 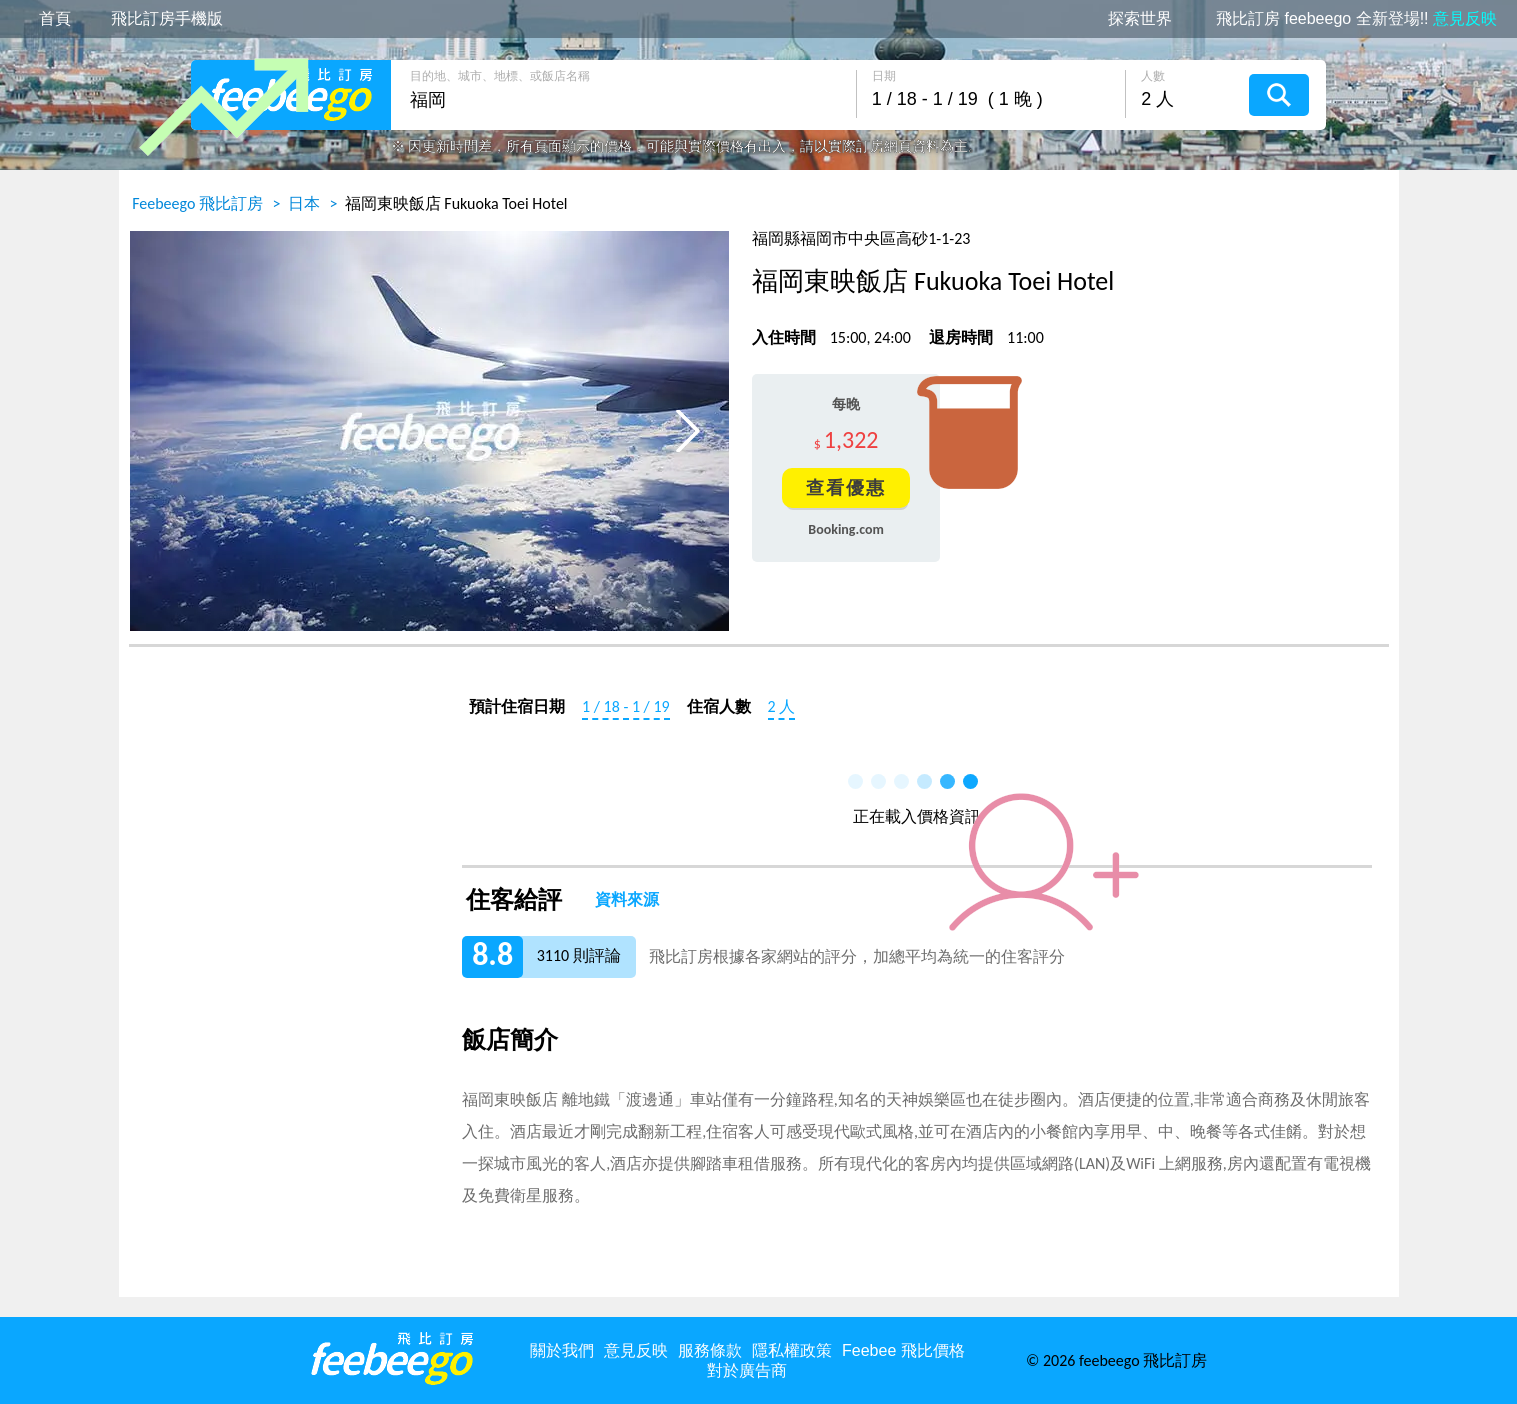 I want to click on access experimental or beta features, so click(x=969, y=432).